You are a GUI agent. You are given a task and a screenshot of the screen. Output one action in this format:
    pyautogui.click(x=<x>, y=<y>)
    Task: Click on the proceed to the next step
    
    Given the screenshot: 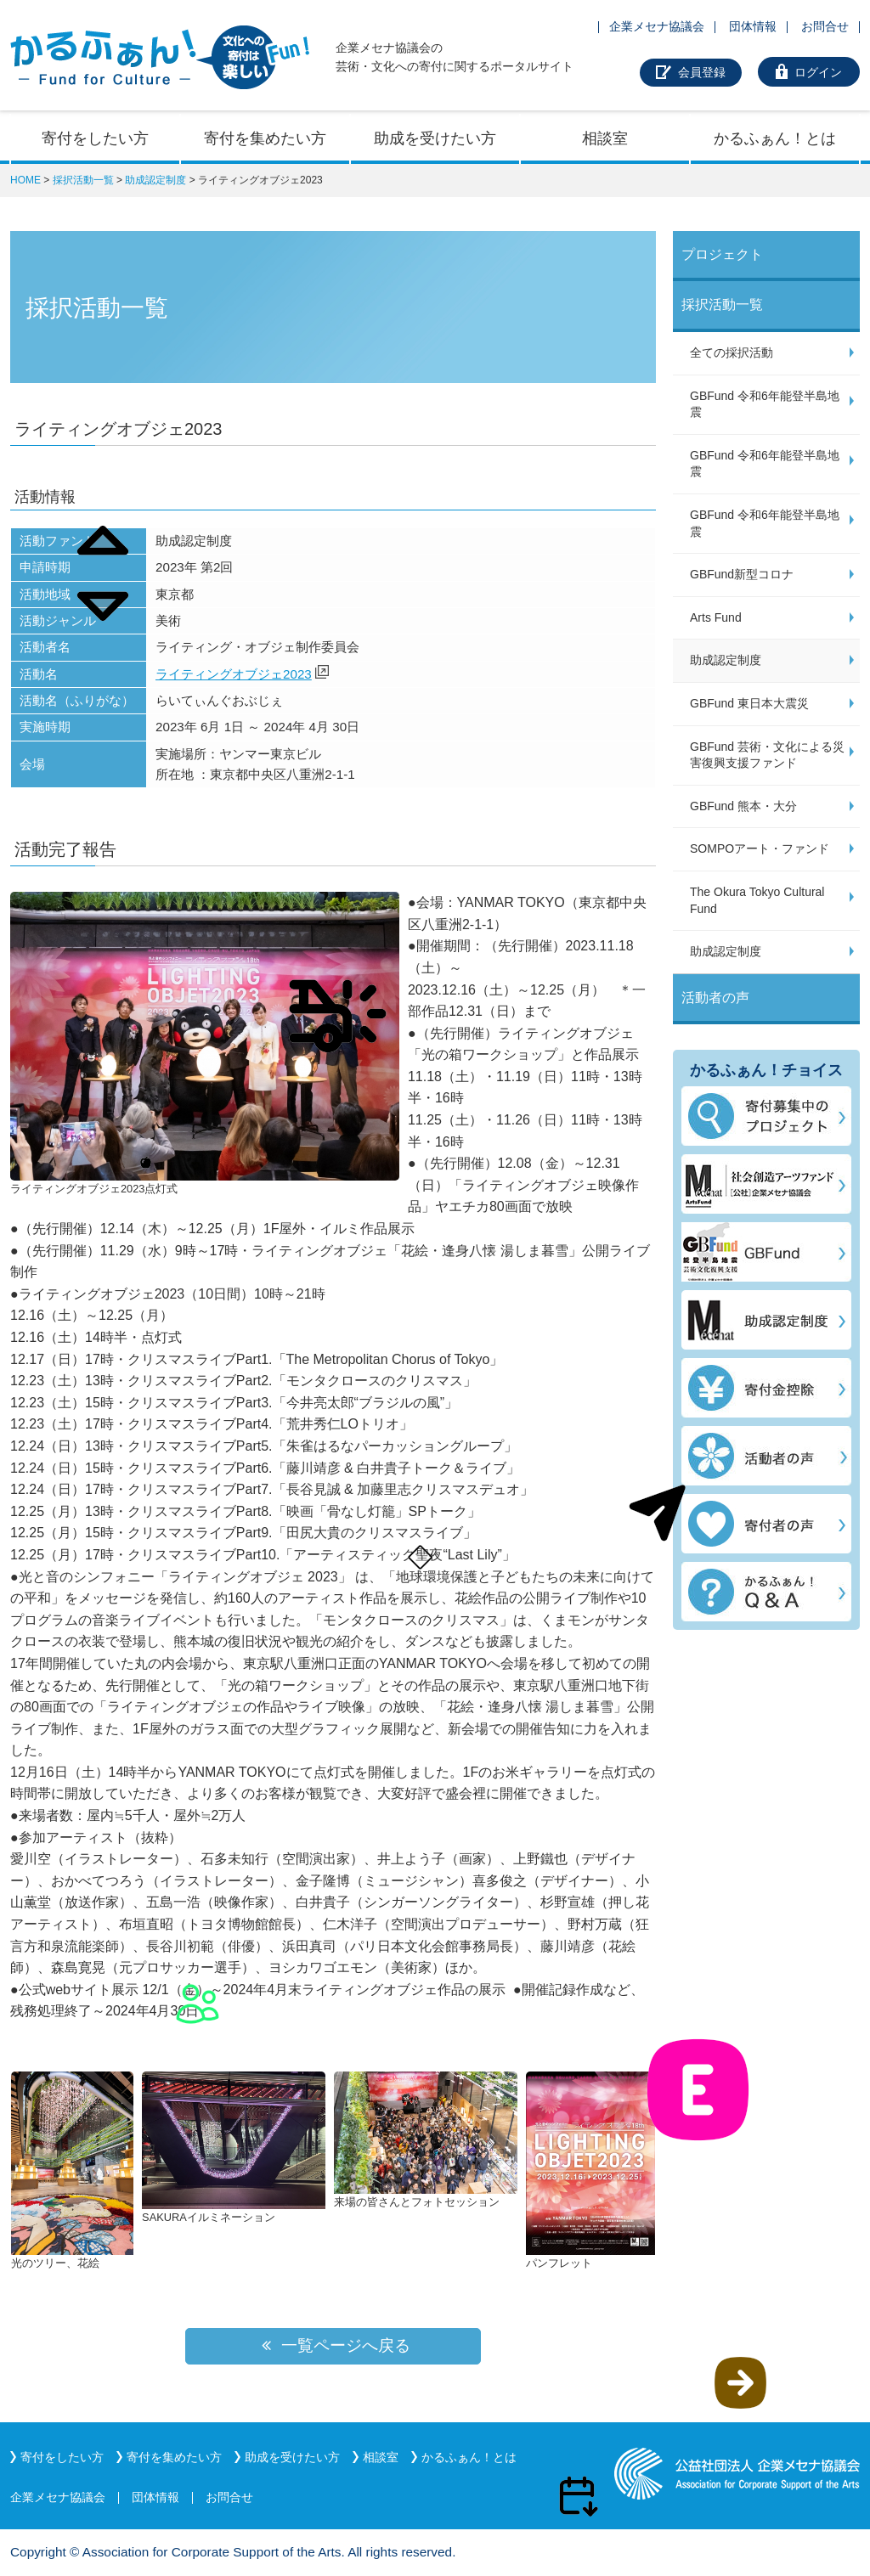 What is the action you would take?
    pyautogui.click(x=740, y=2382)
    